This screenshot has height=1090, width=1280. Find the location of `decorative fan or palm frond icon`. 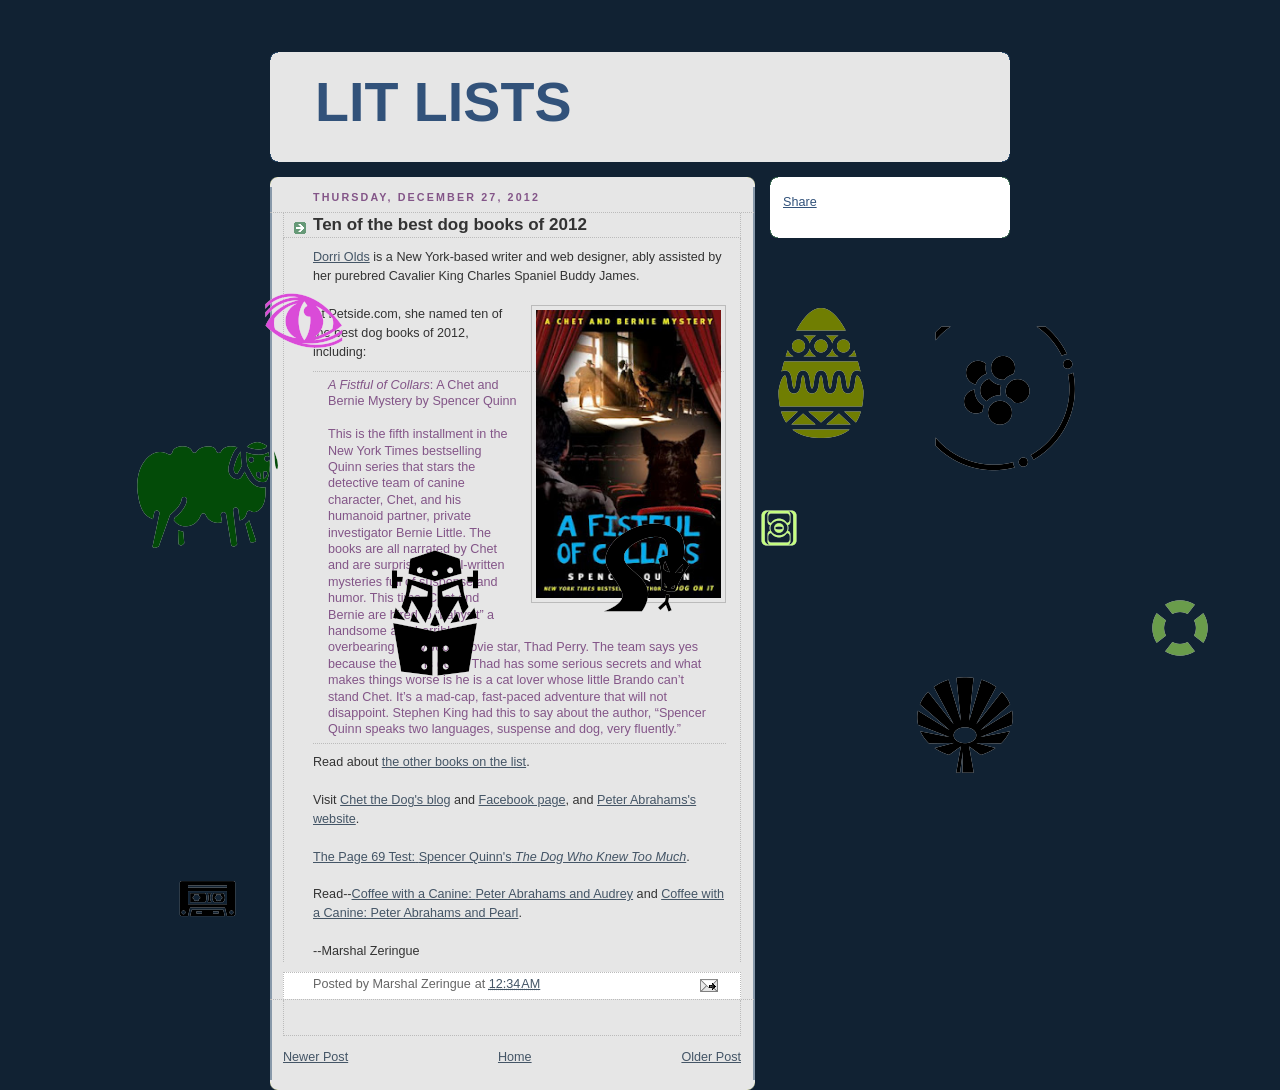

decorative fan or palm frond icon is located at coordinates (965, 725).